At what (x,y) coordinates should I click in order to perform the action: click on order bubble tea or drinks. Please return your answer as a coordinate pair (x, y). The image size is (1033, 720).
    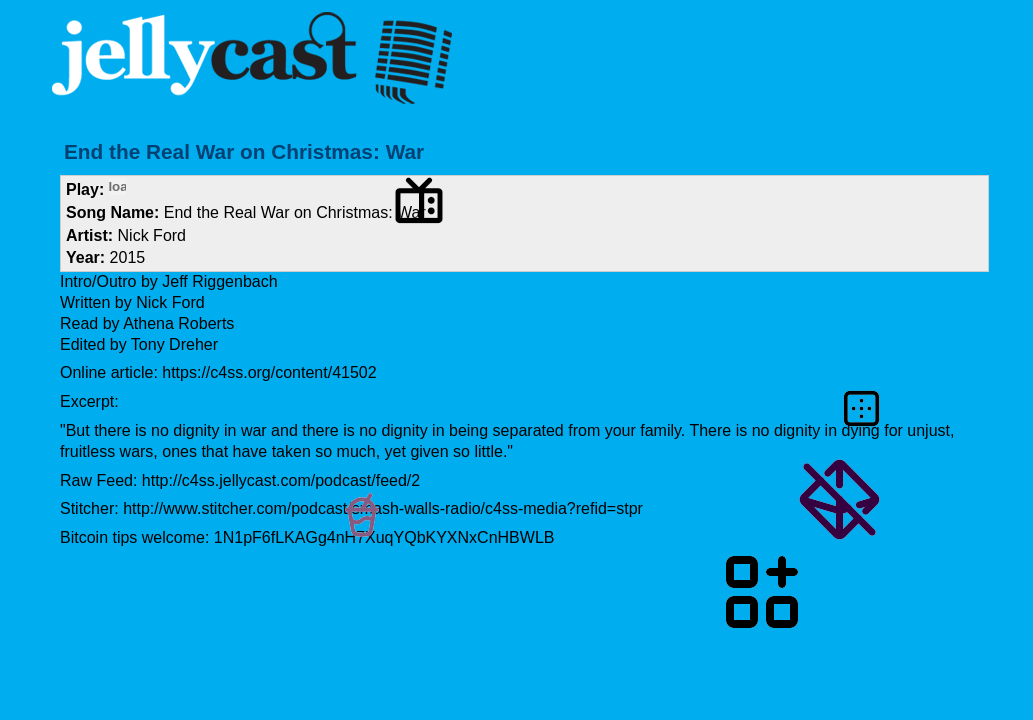
    Looking at the image, I should click on (362, 516).